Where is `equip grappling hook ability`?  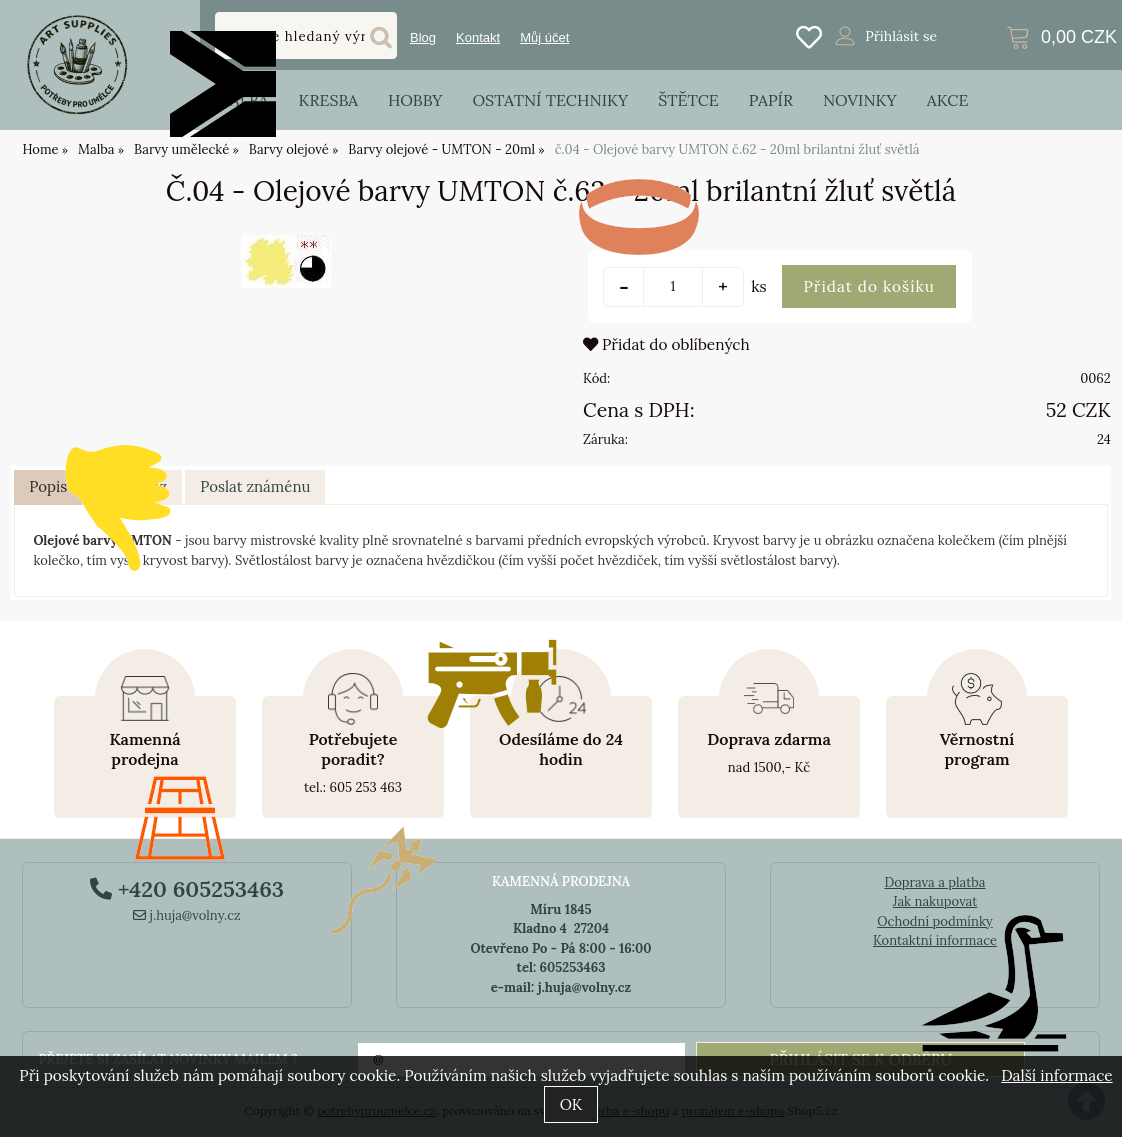 equip grappling hook ability is located at coordinates (385, 879).